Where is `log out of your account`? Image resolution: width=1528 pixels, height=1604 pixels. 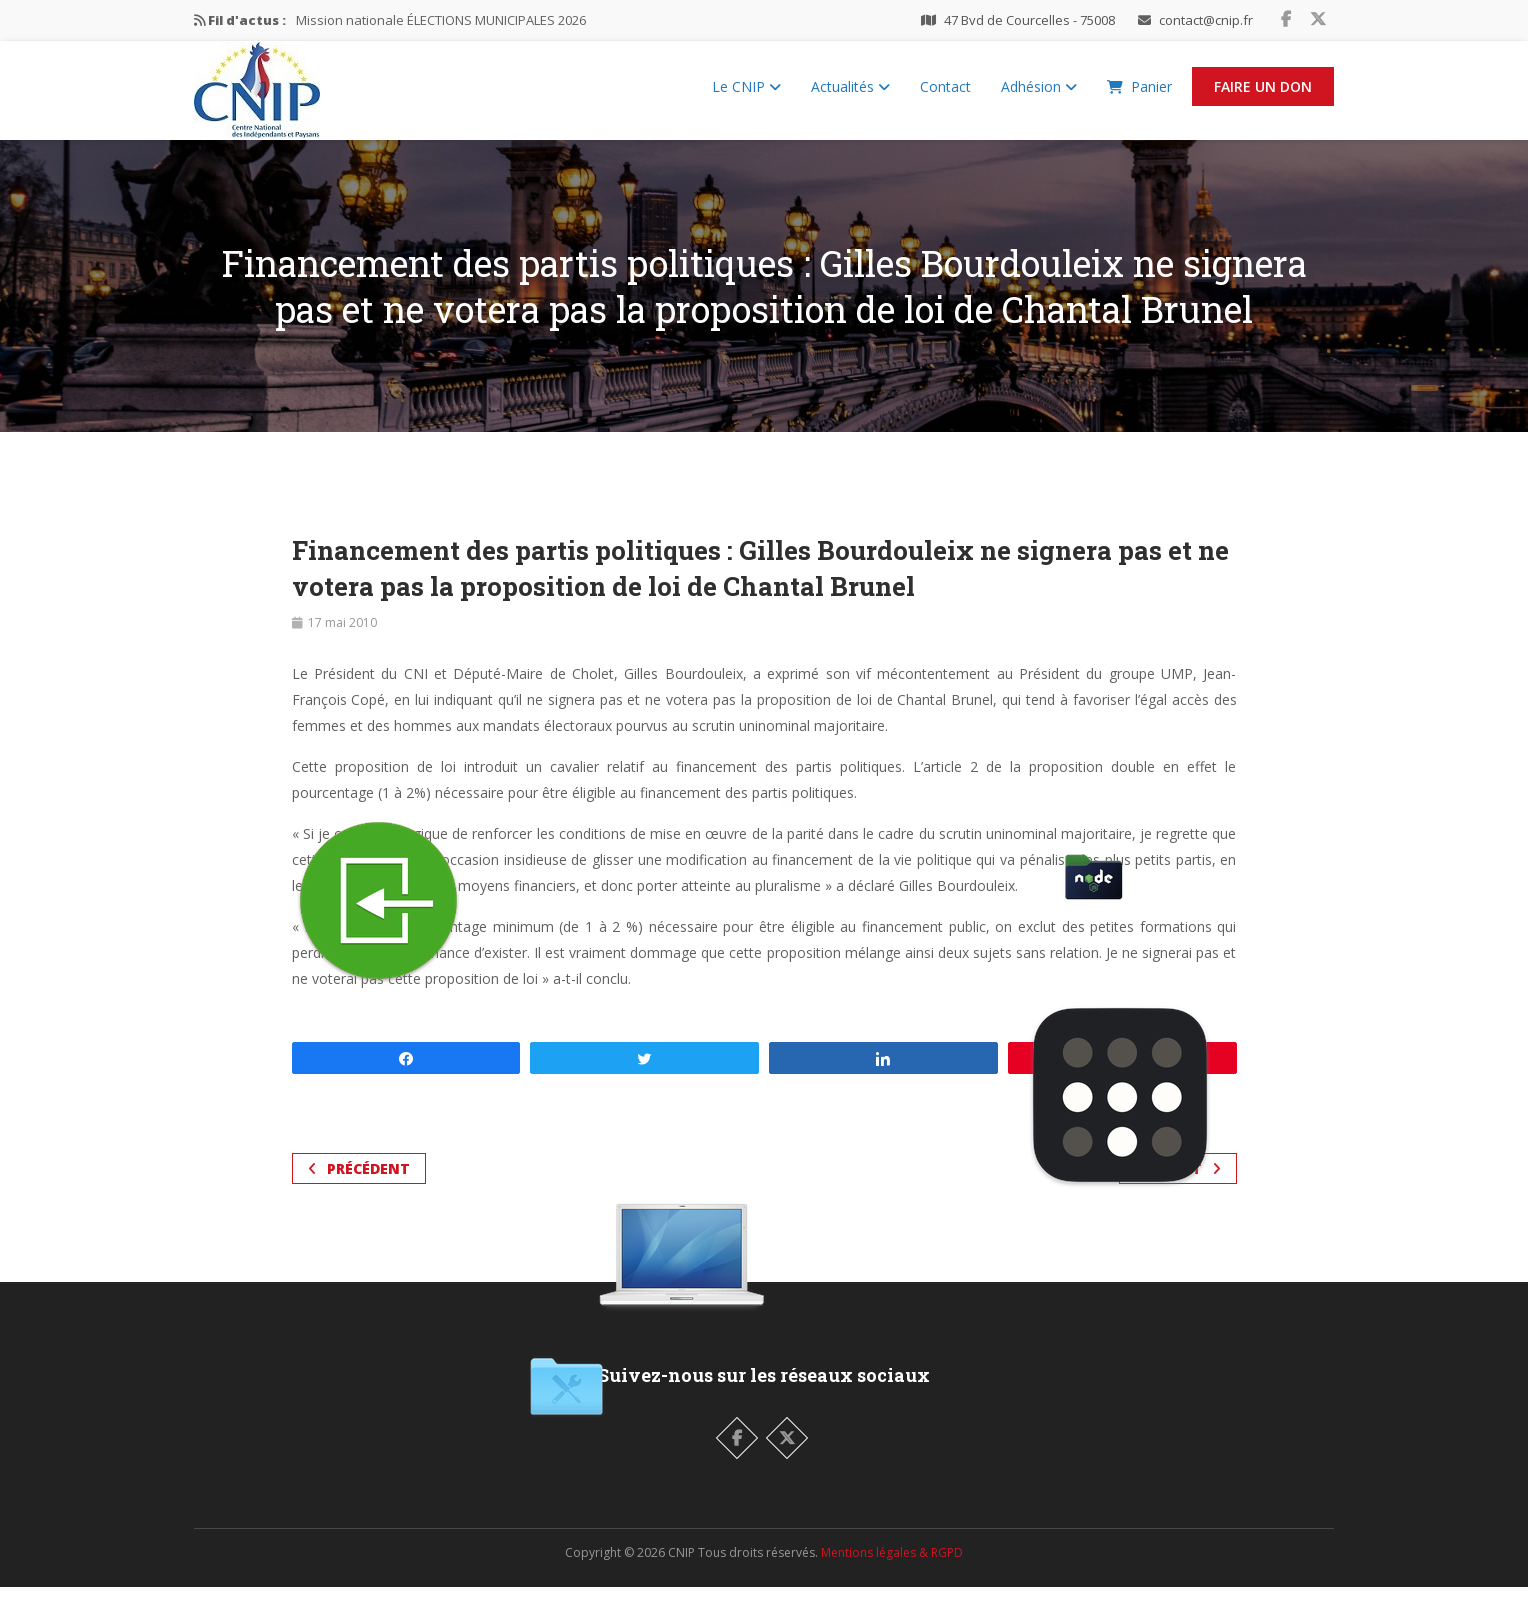
log out of your account is located at coordinates (378, 900).